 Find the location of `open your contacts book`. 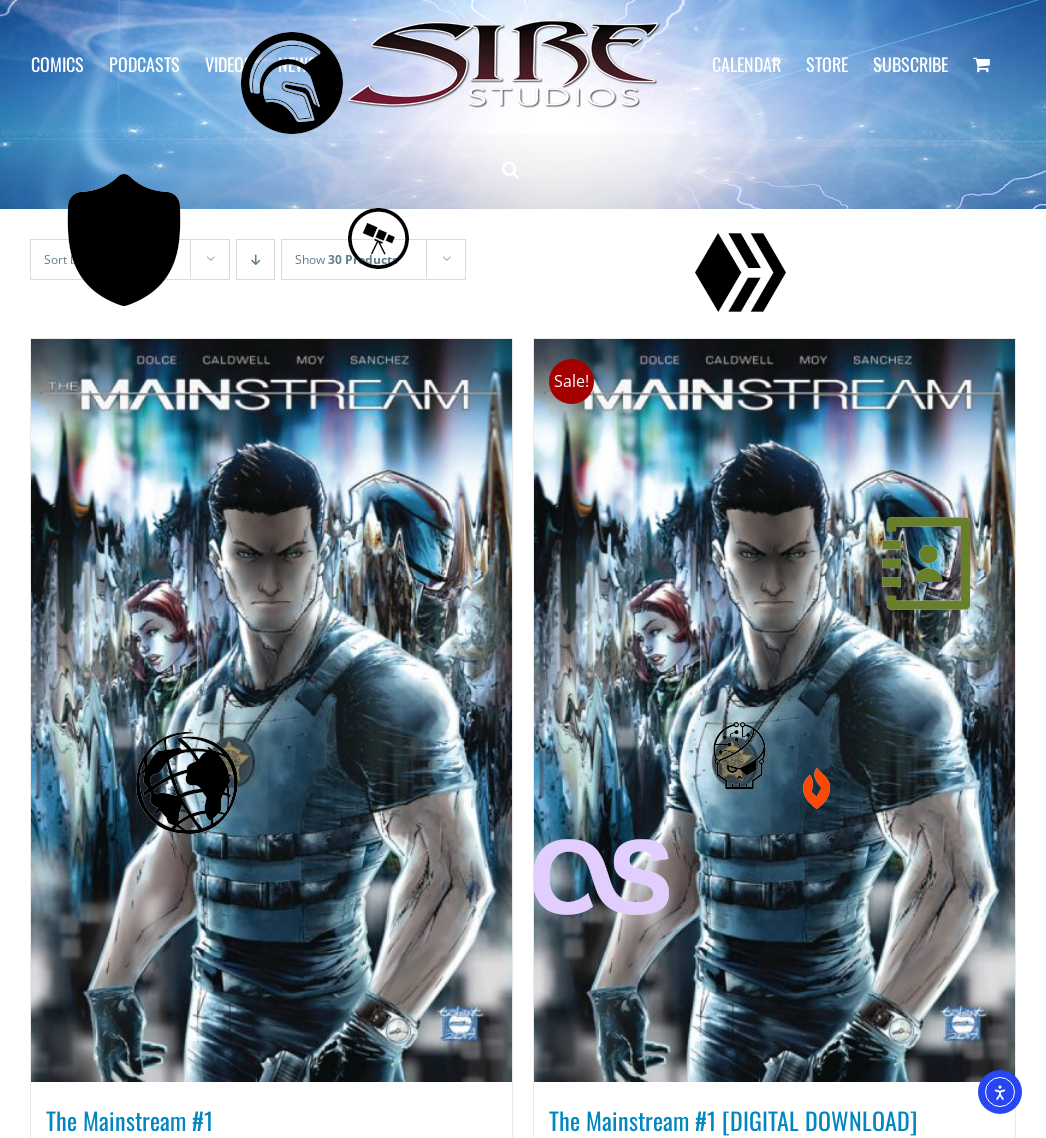

open your contacts book is located at coordinates (928, 563).